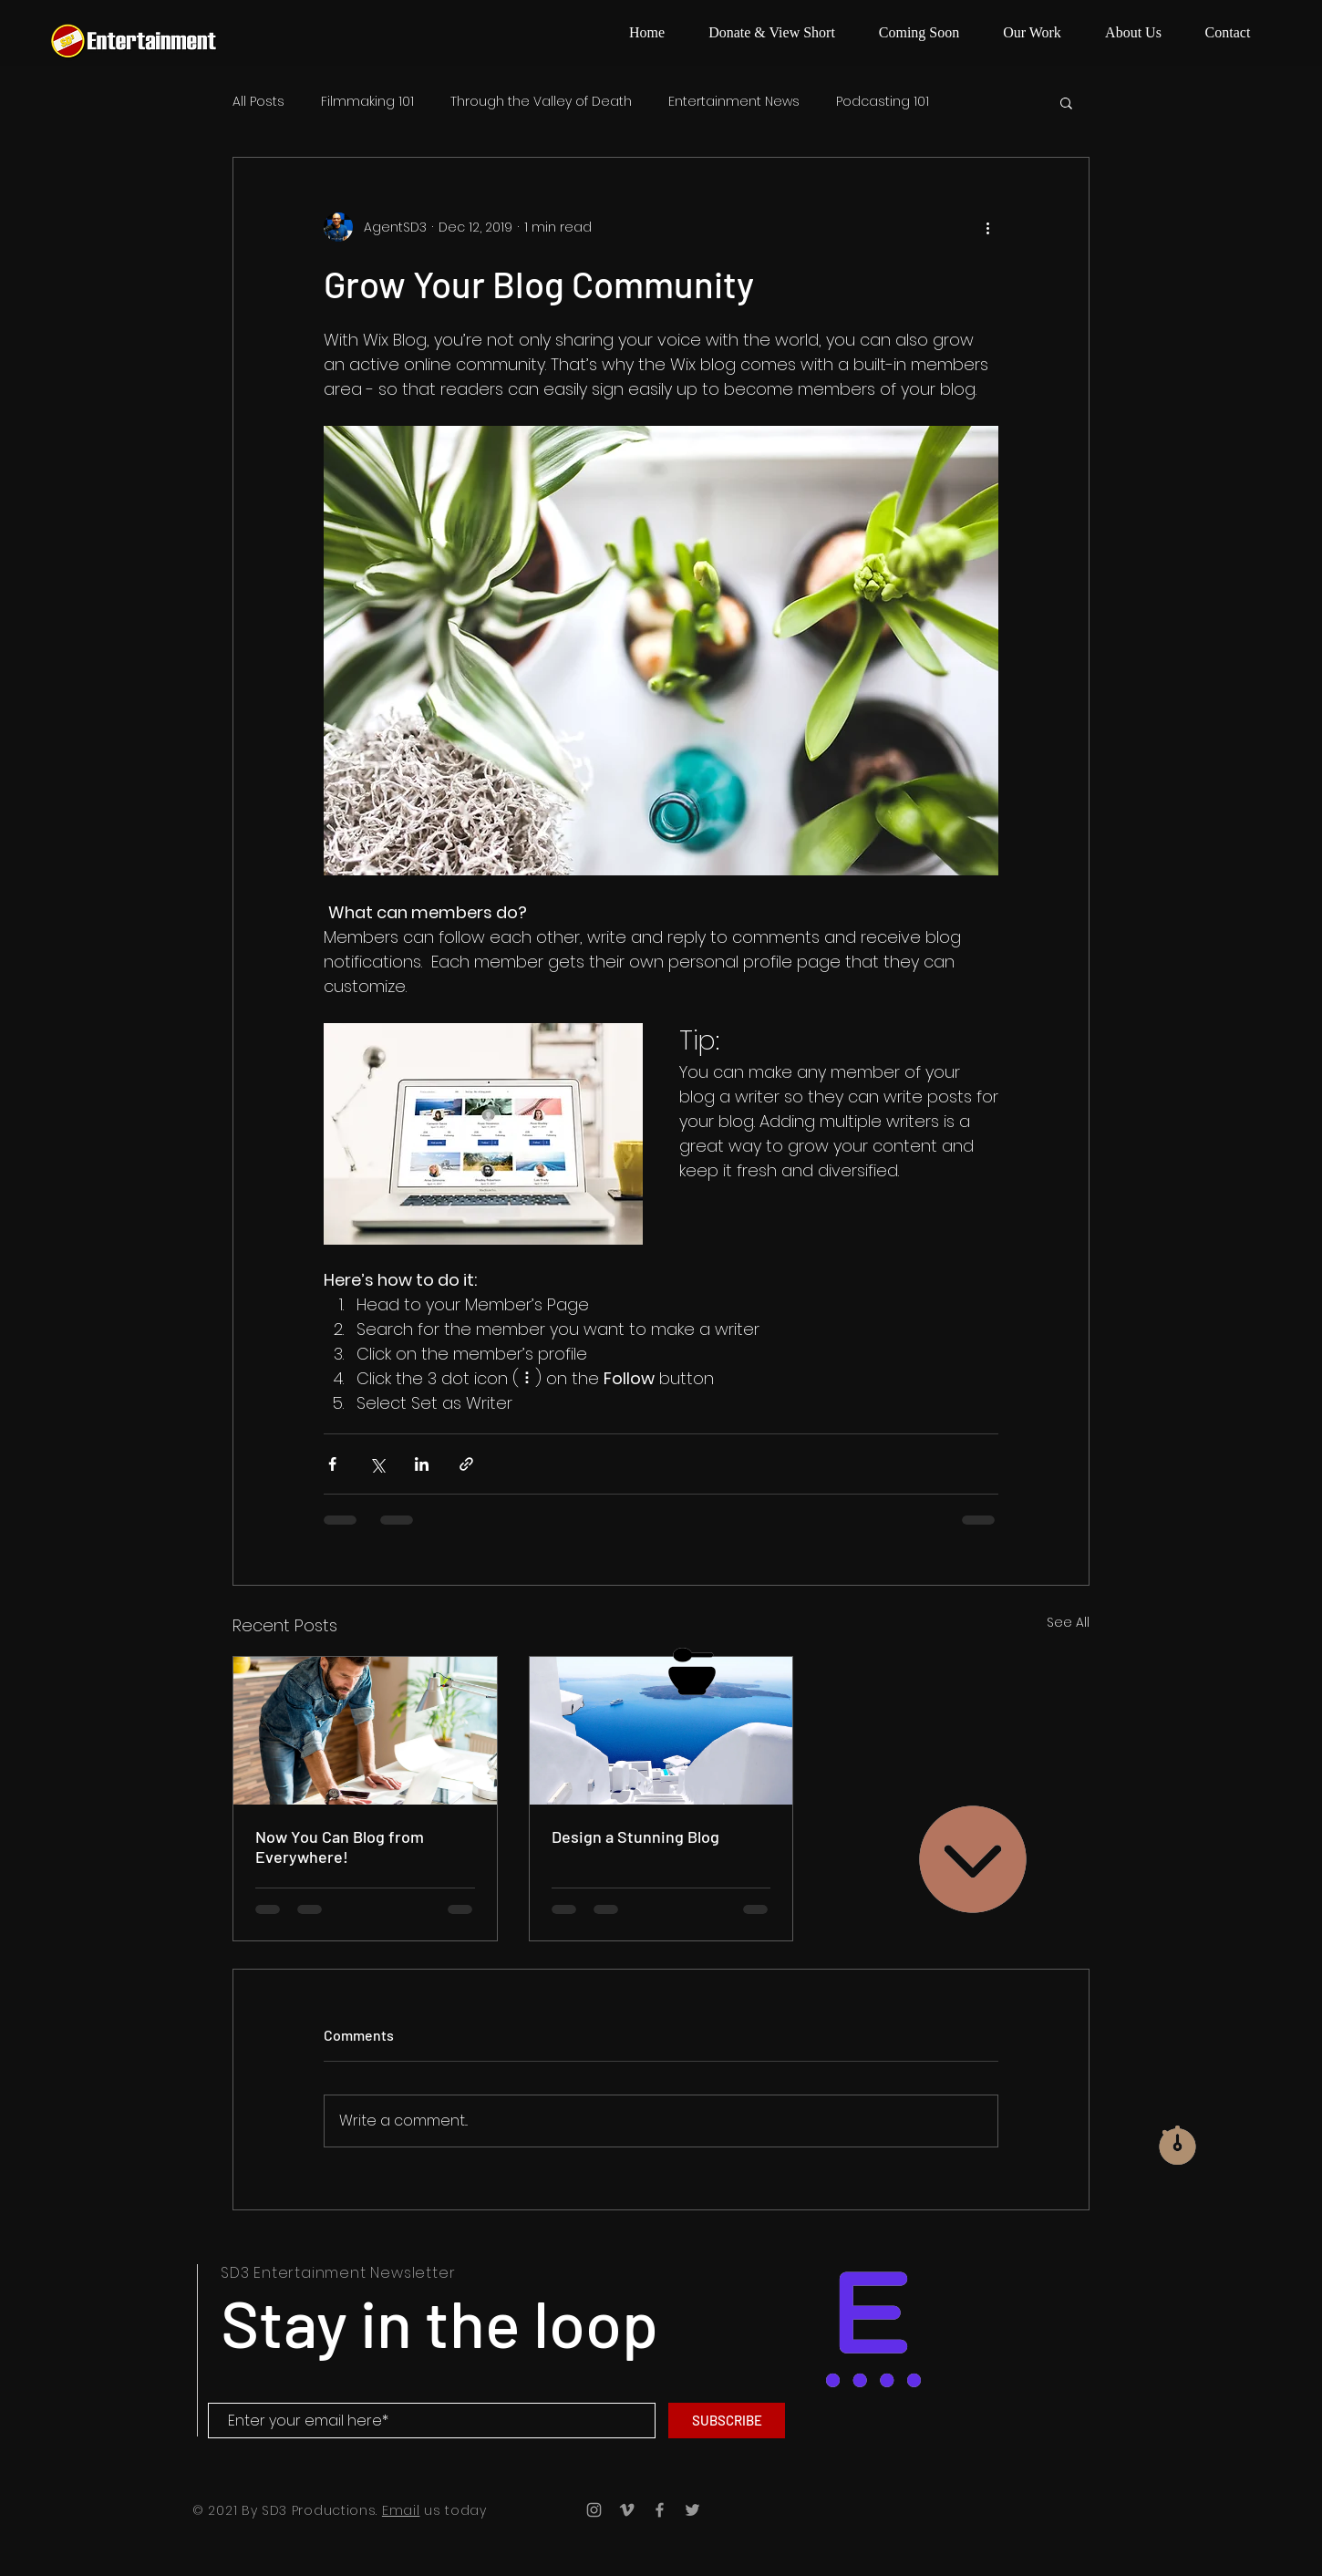 Image resolution: width=1322 pixels, height=2576 pixels. Describe the element at coordinates (973, 1859) in the screenshot. I see `expand to show more content` at that location.